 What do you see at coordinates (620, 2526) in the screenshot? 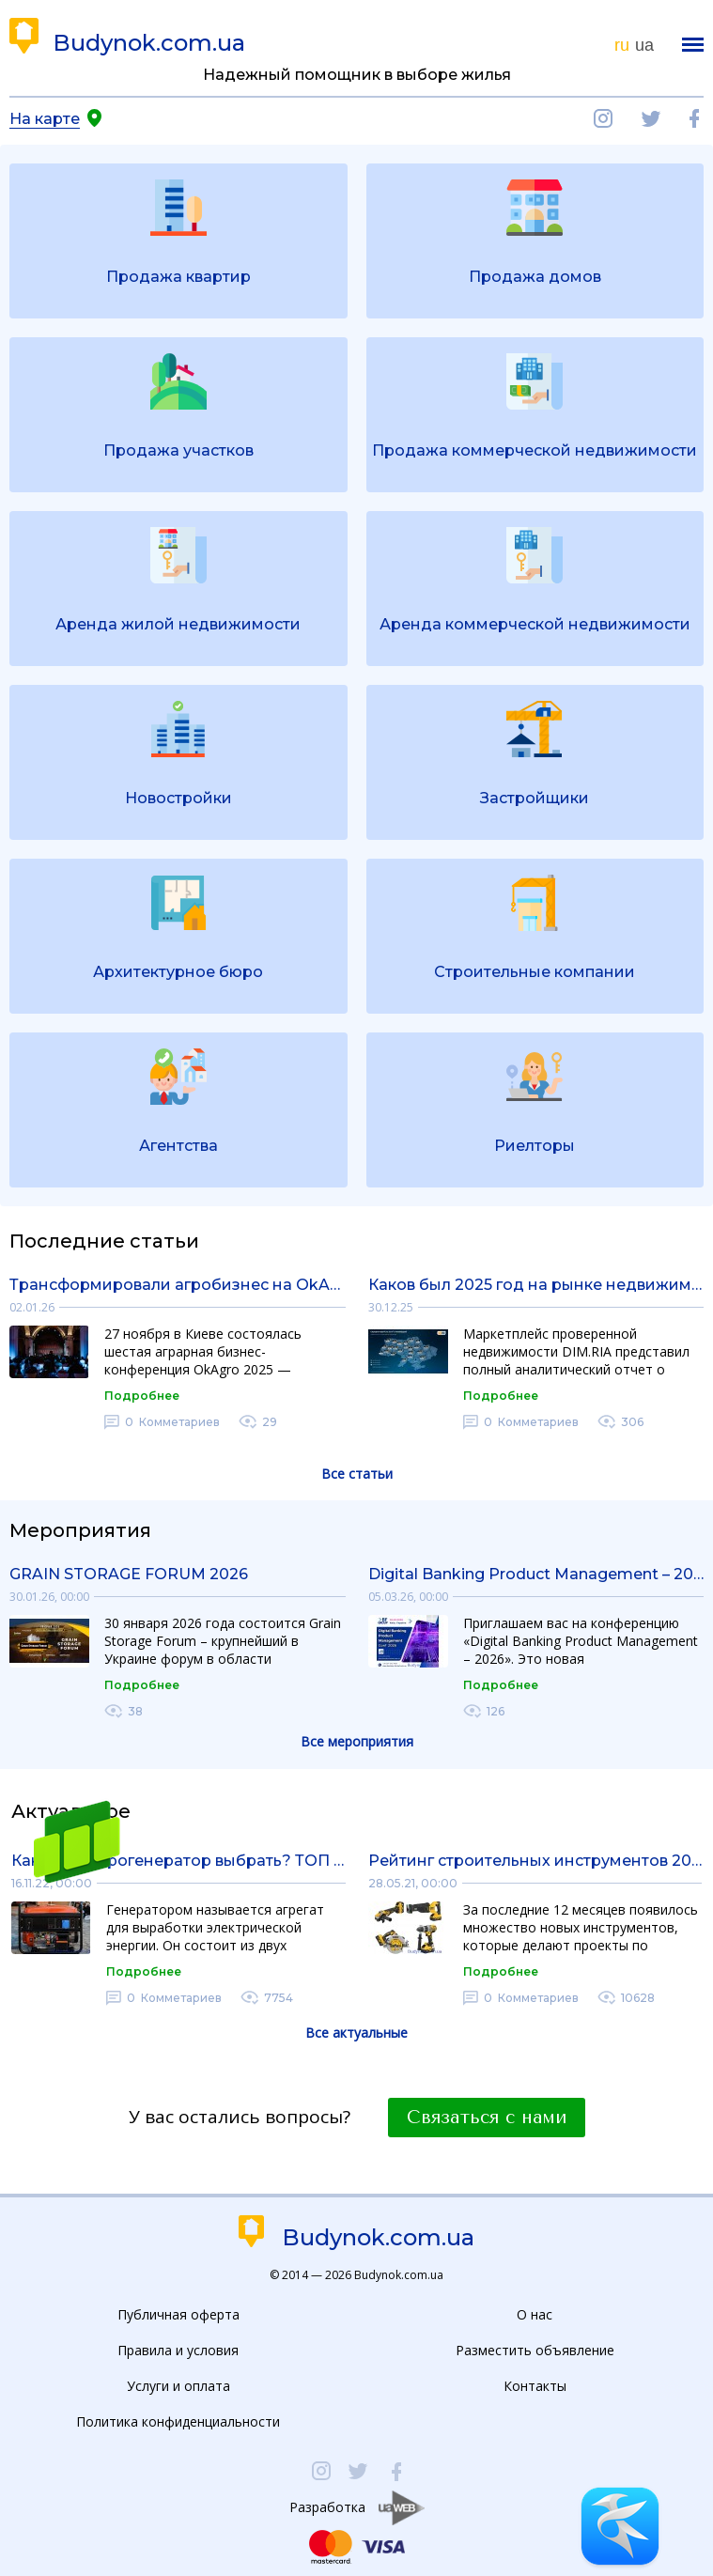
I see `open kate text editor` at bounding box center [620, 2526].